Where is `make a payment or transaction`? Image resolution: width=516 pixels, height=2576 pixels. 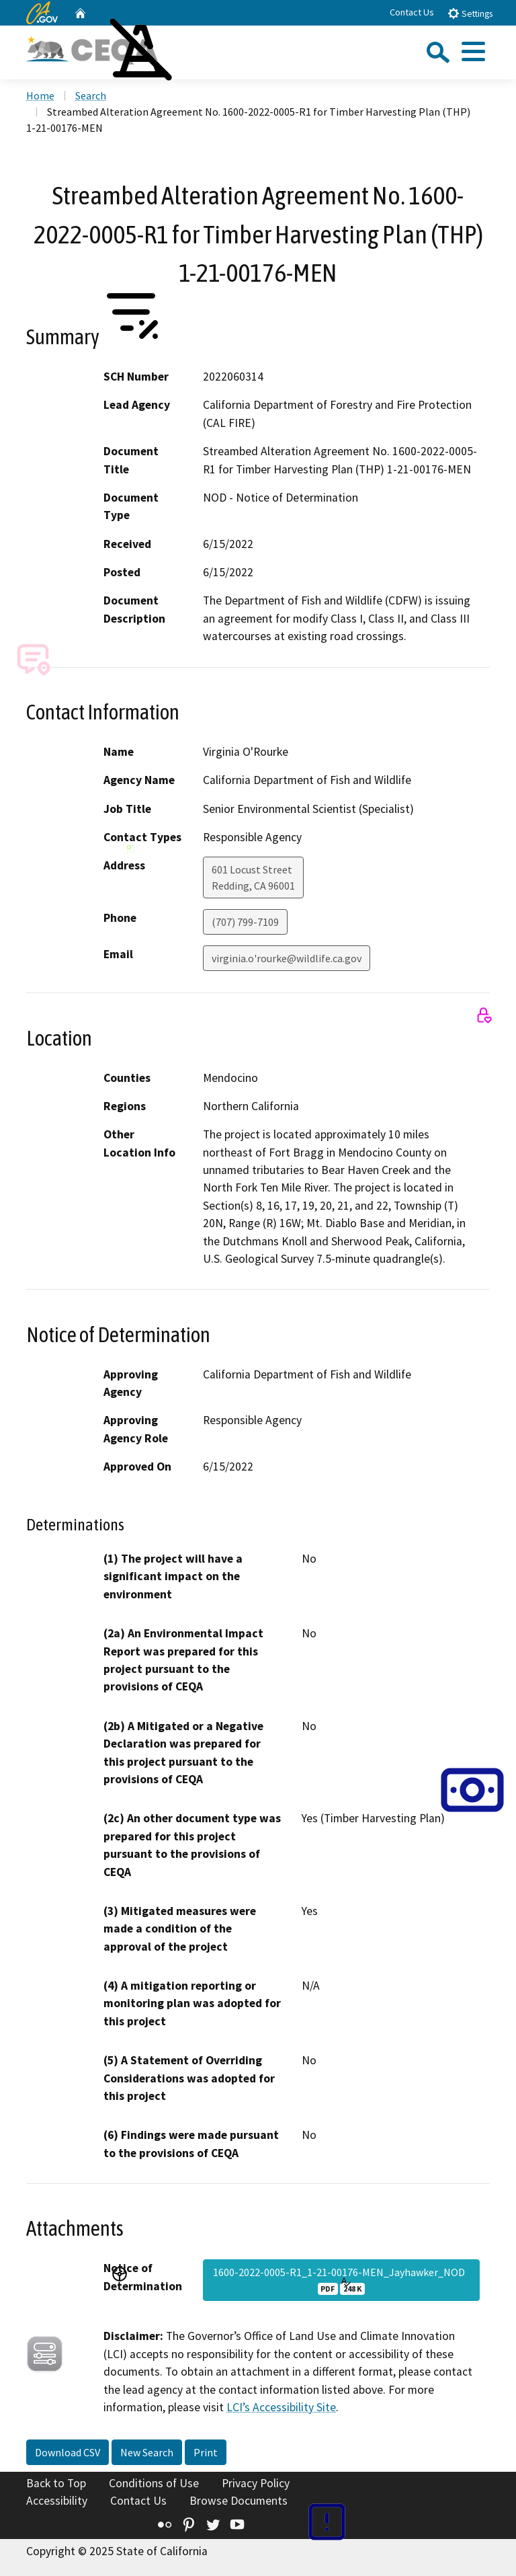 make a payment or transaction is located at coordinates (472, 1790).